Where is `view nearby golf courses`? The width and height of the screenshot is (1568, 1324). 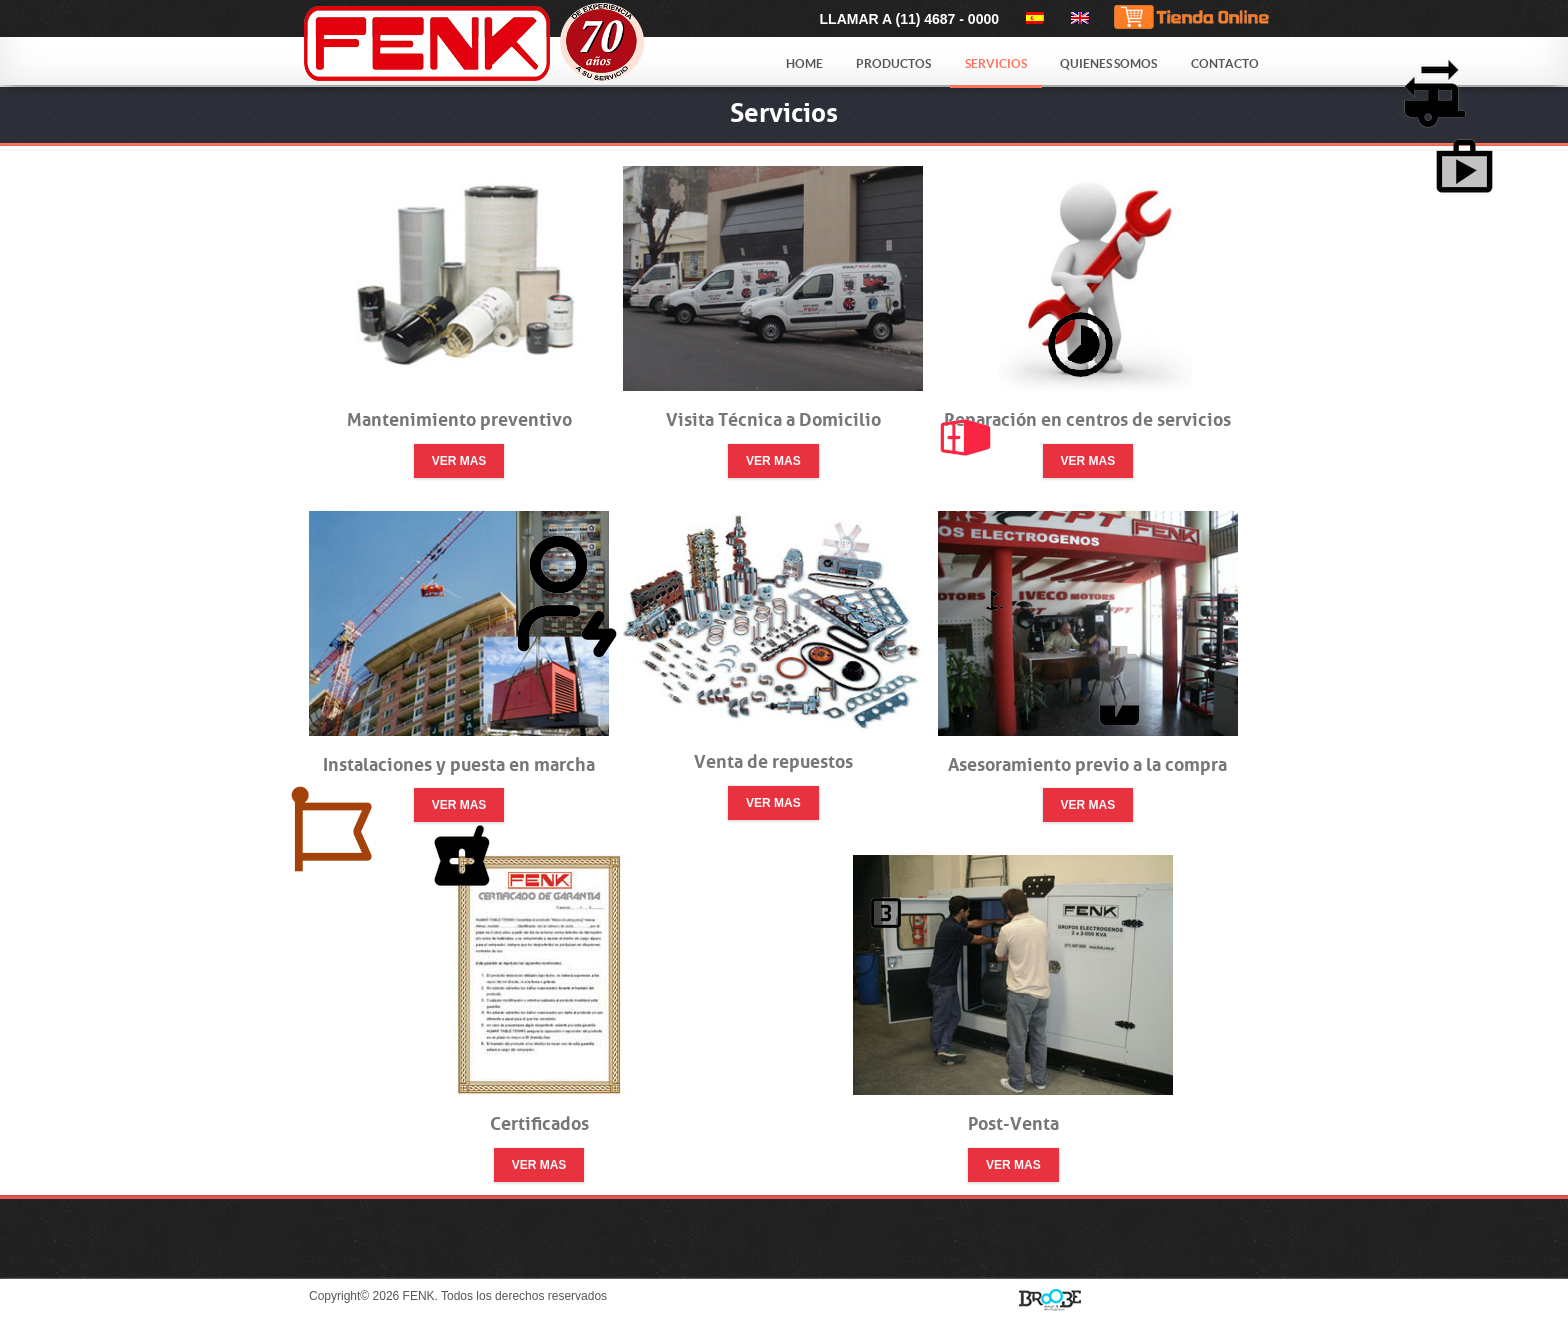 view nearby golf courses is located at coordinates (994, 600).